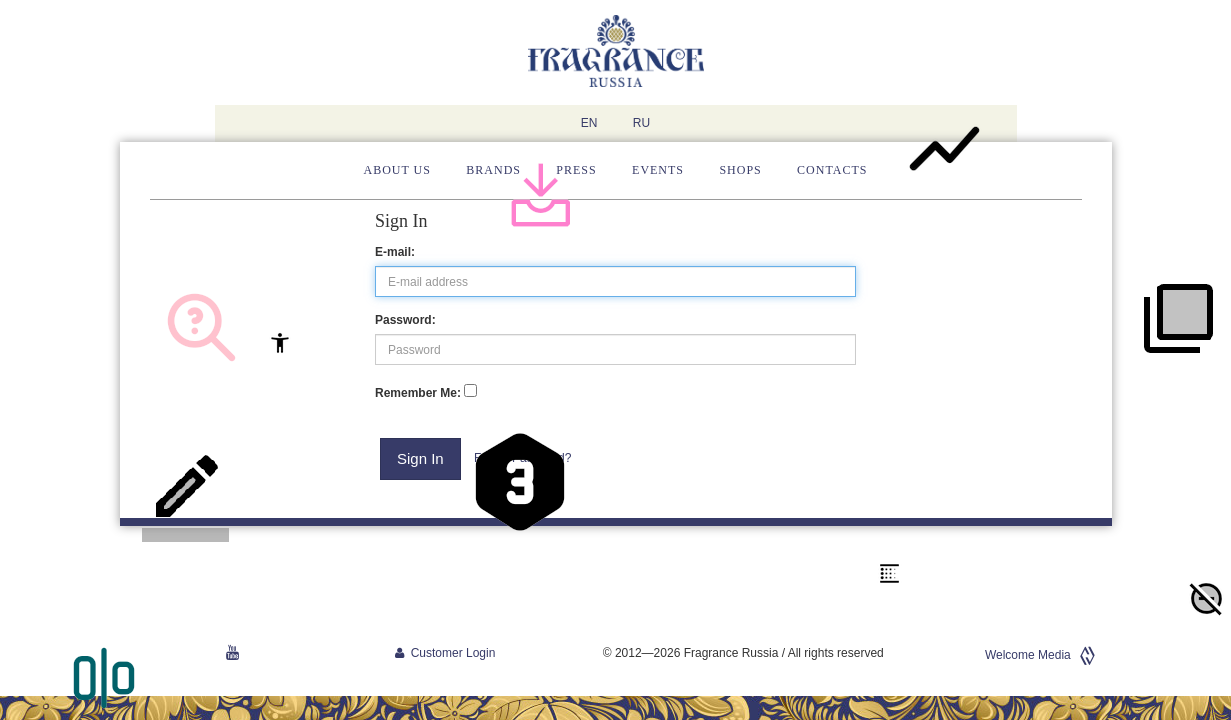  Describe the element at coordinates (185, 498) in the screenshot. I see `edit or change border color` at that location.